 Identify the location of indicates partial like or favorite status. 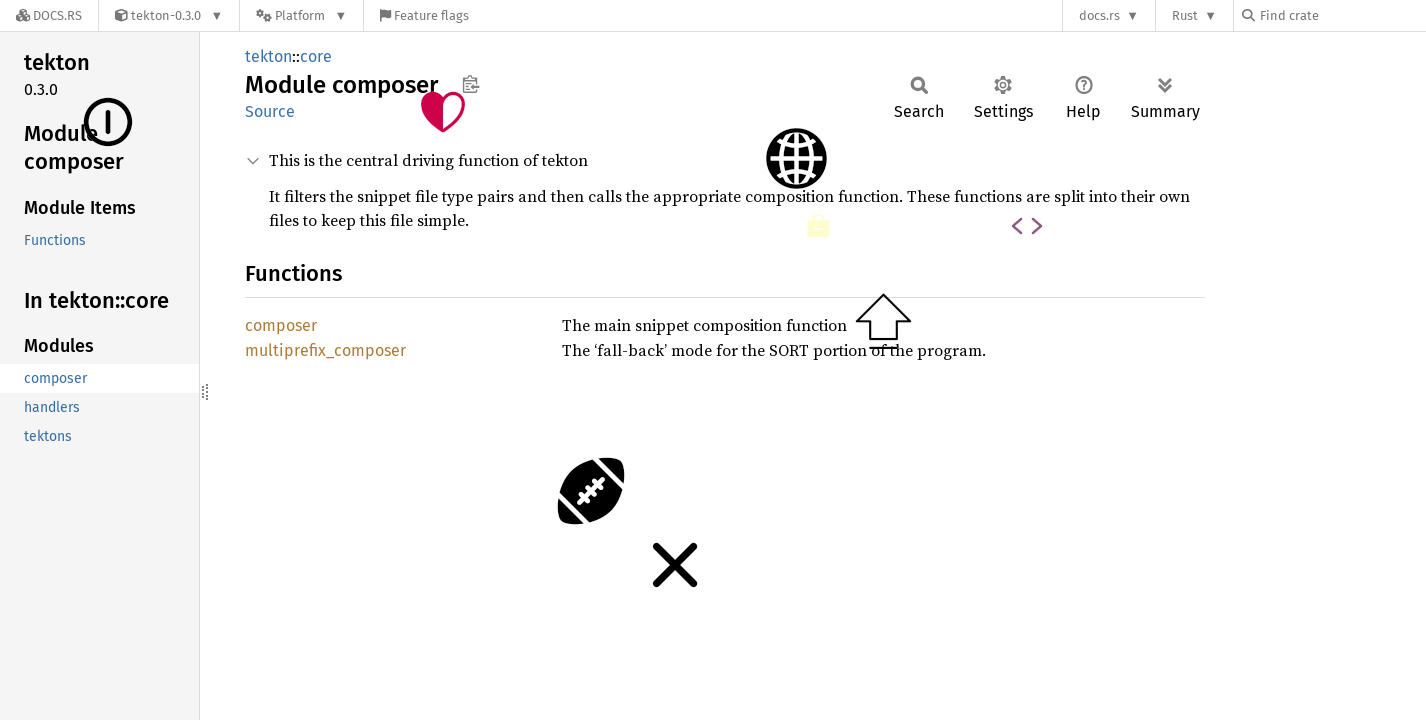
(443, 112).